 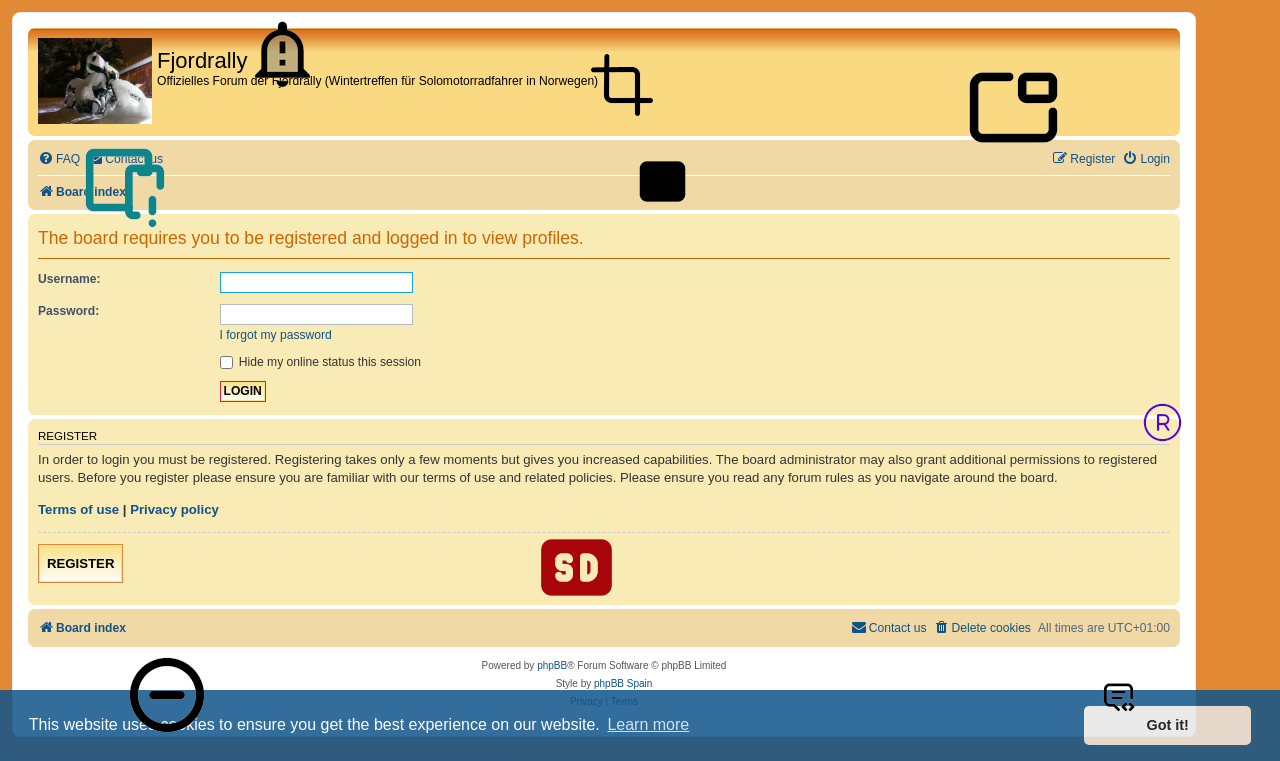 I want to click on crop image to 5:4 aspect ratio, so click(x=662, y=181).